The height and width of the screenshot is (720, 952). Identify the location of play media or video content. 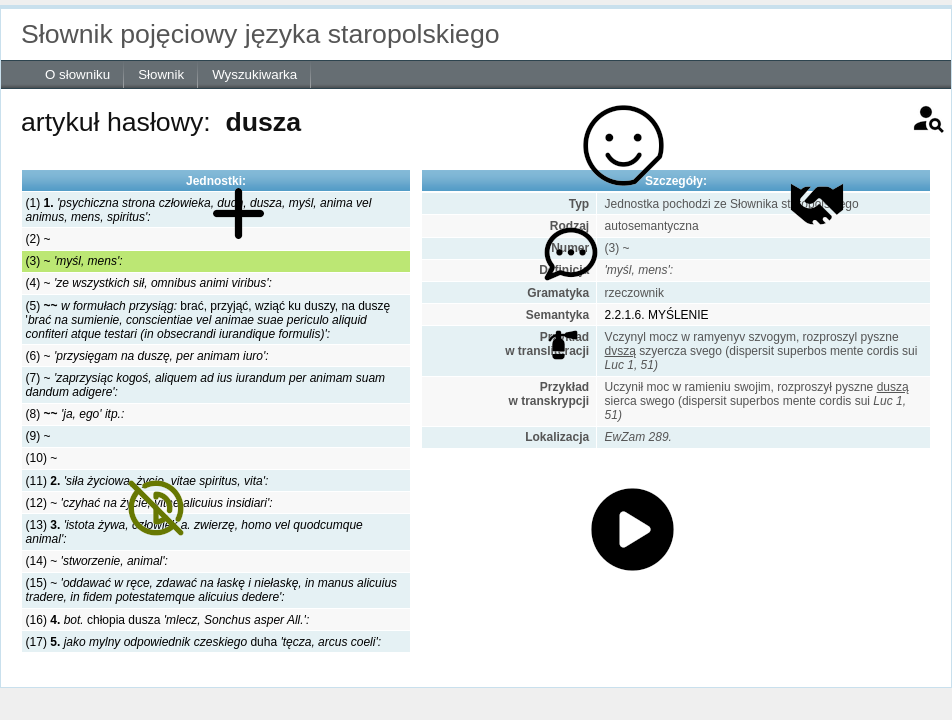
(632, 529).